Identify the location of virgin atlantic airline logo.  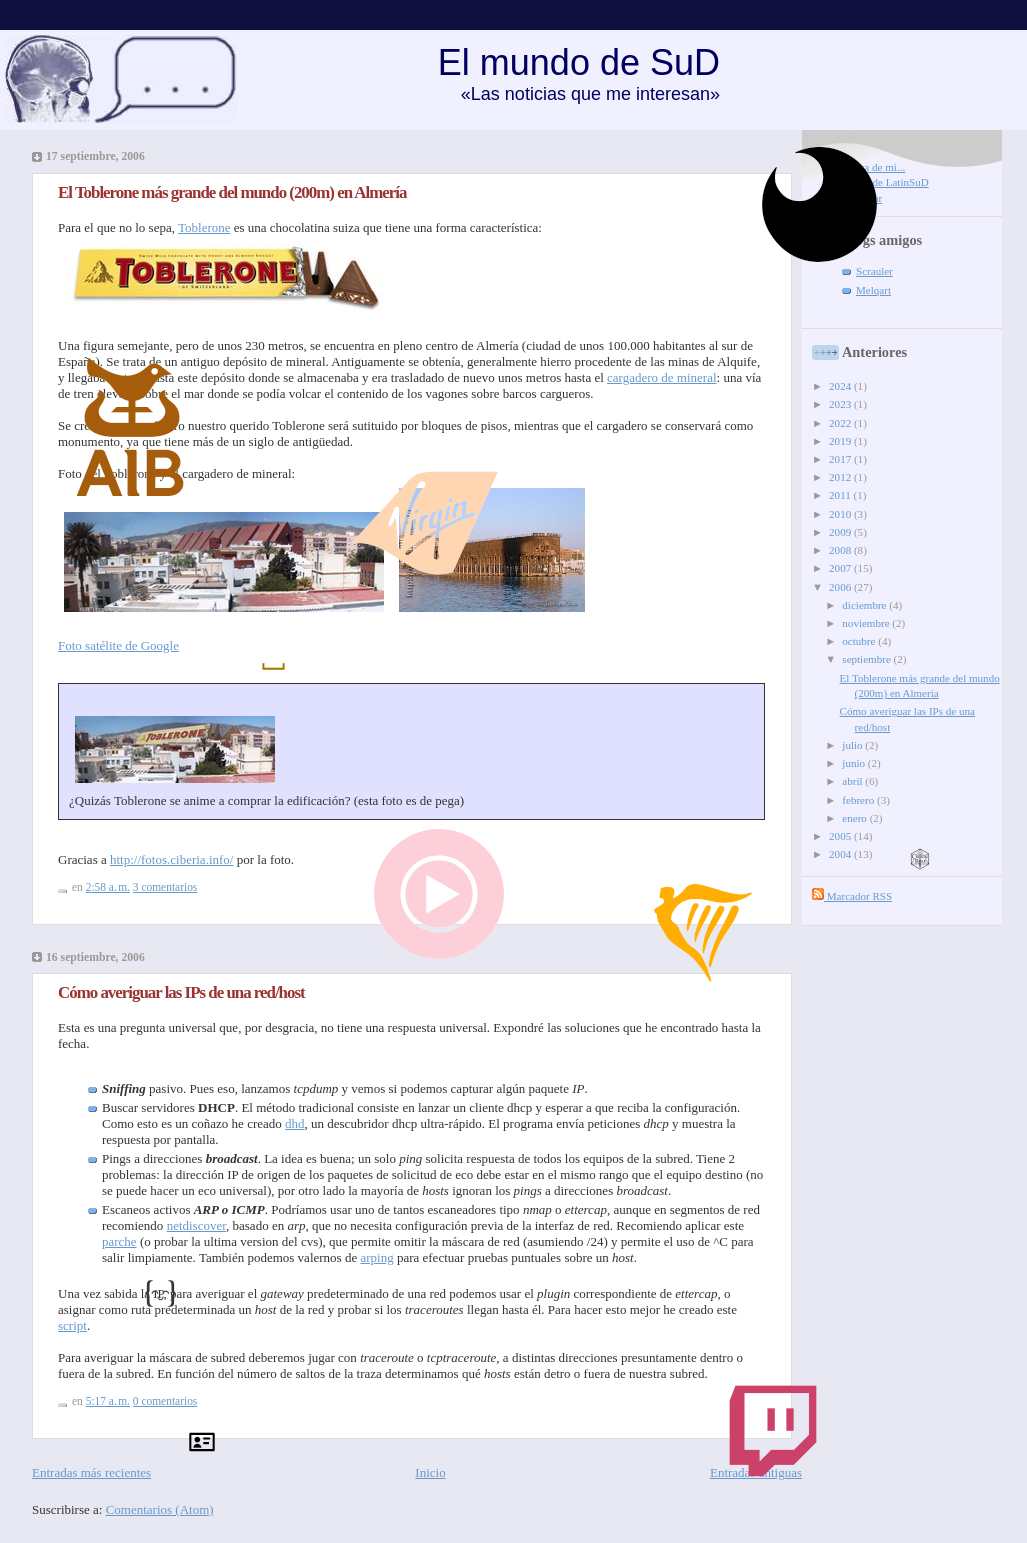
(425, 523).